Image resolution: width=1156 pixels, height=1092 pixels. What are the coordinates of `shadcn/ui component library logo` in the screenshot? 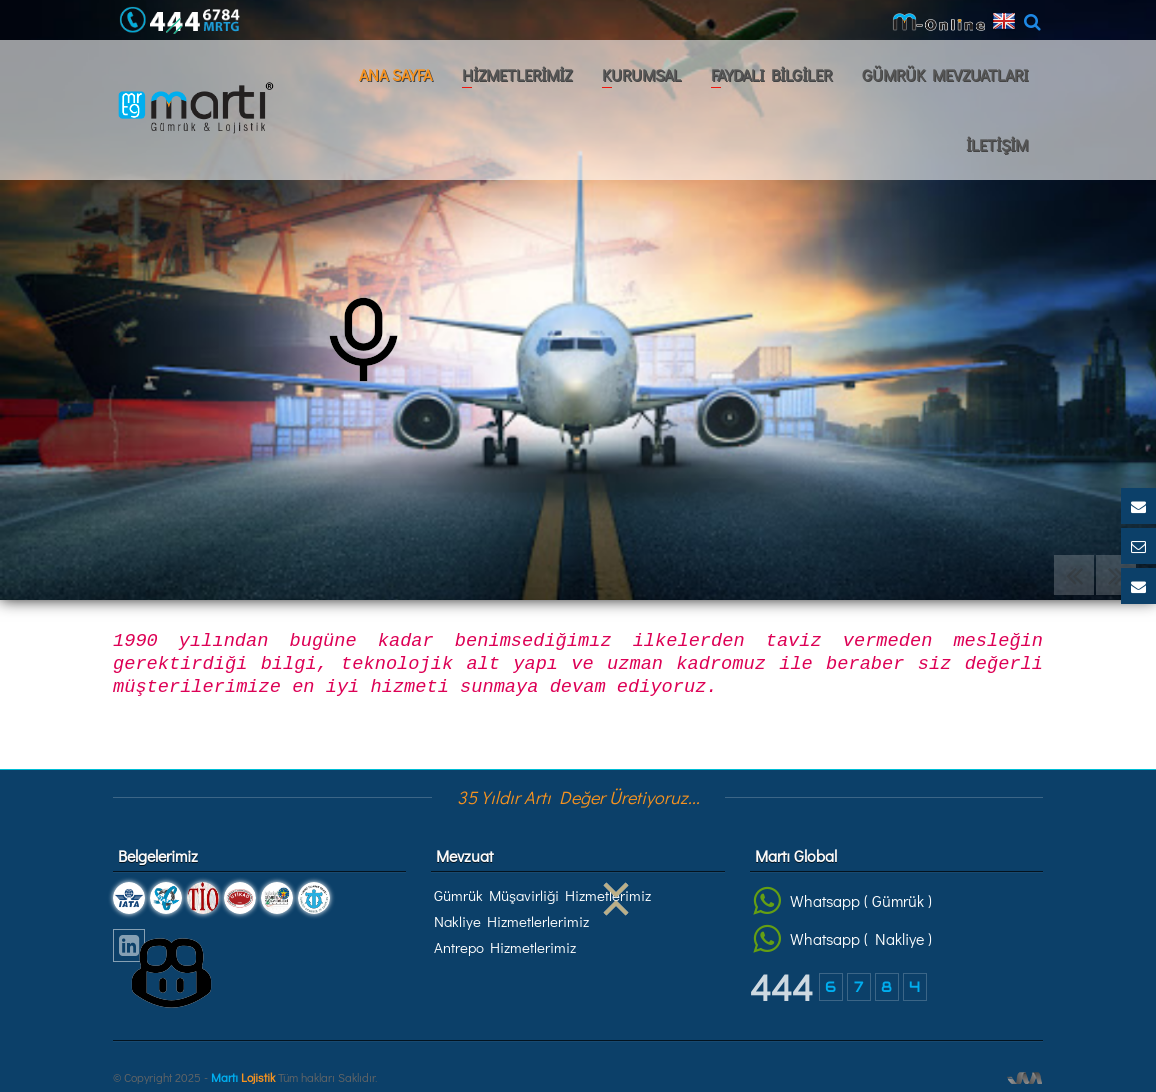 It's located at (174, 26).